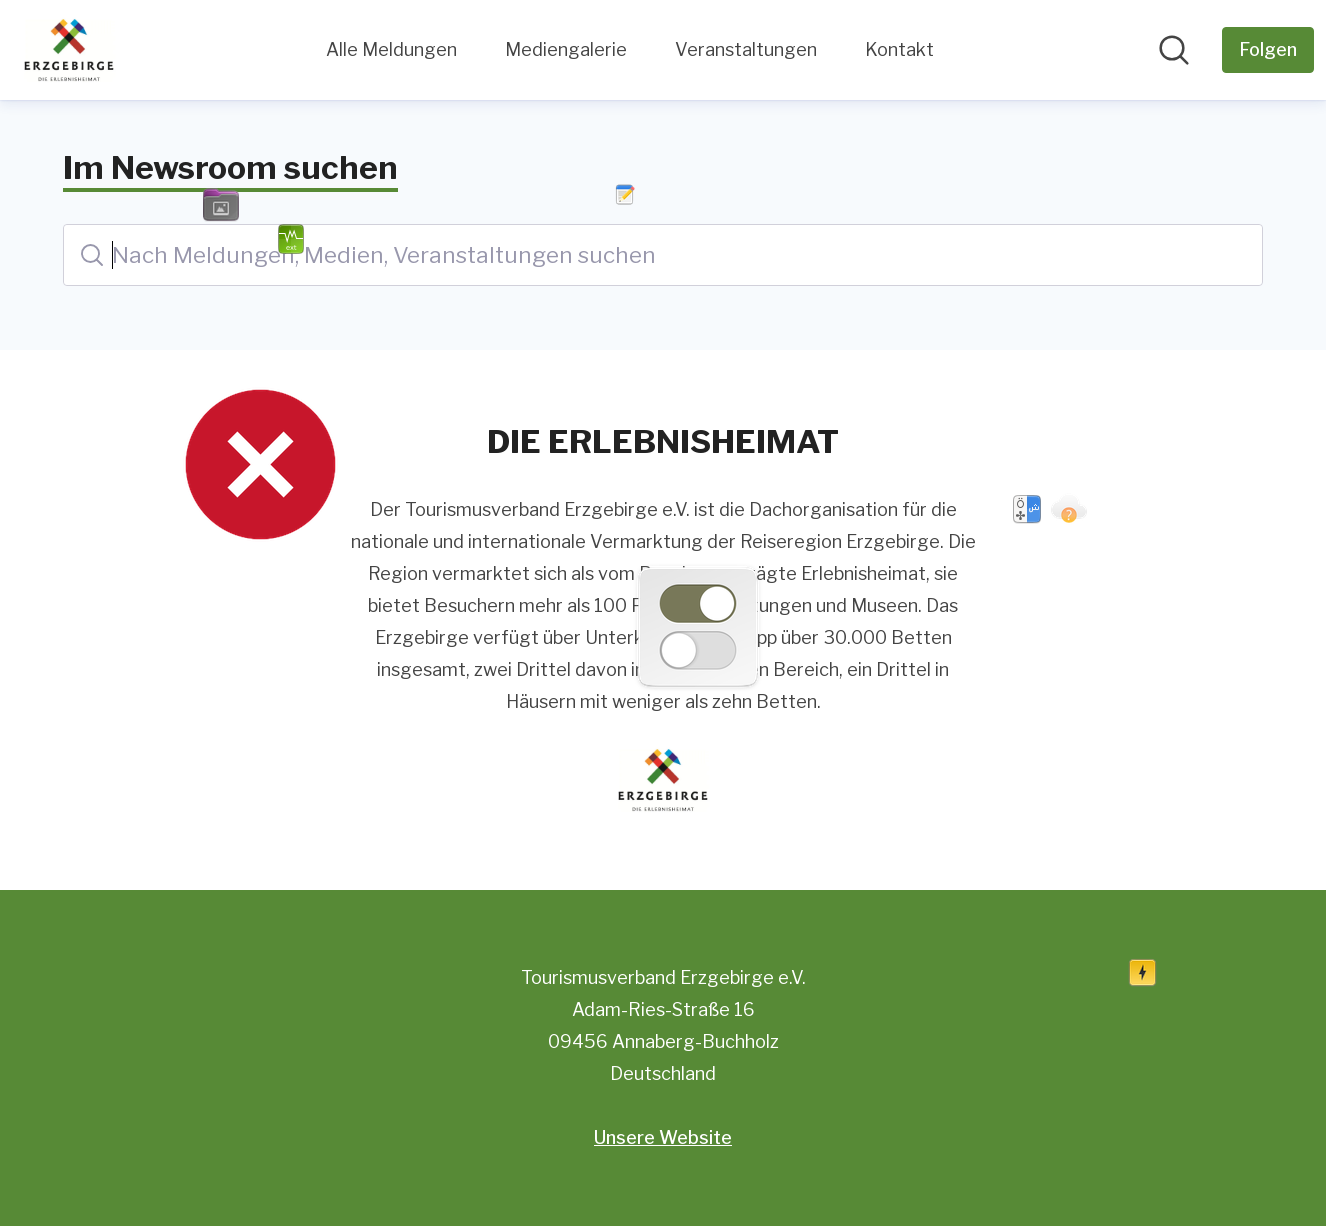  I want to click on access power and battery settings, so click(1142, 972).